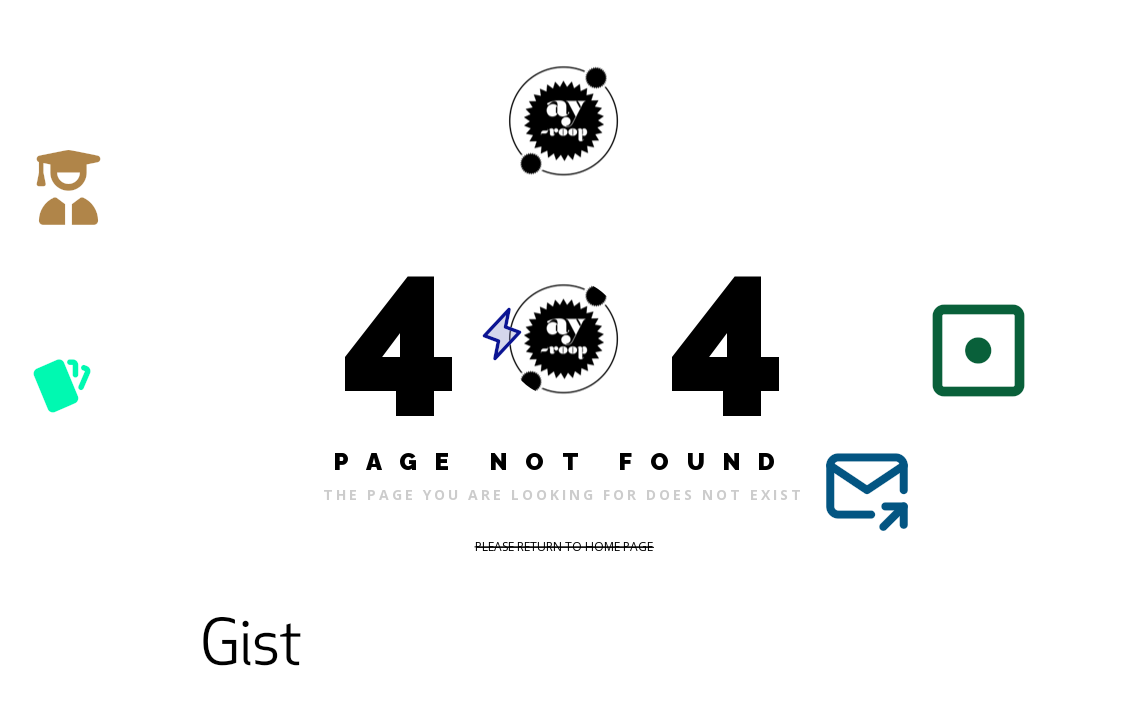  I want to click on indicates a file has been modified in a diff view, so click(978, 350).